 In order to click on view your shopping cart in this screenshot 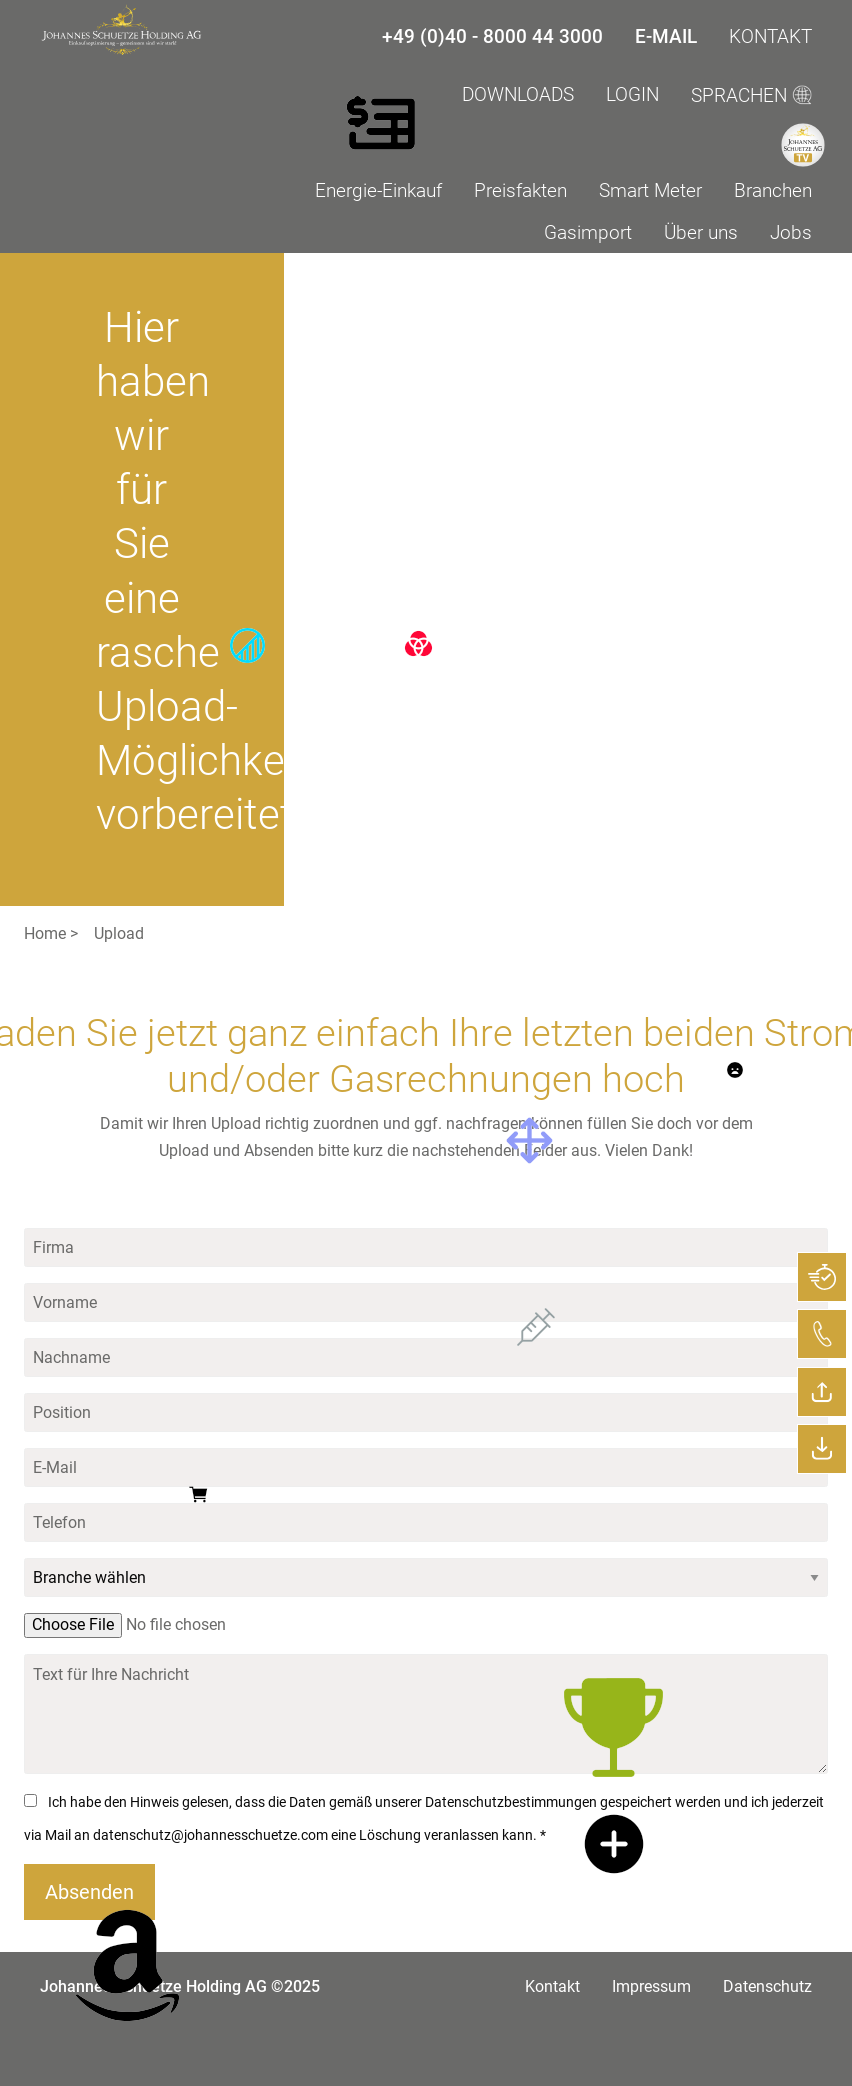, I will do `click(198, 1494)`.